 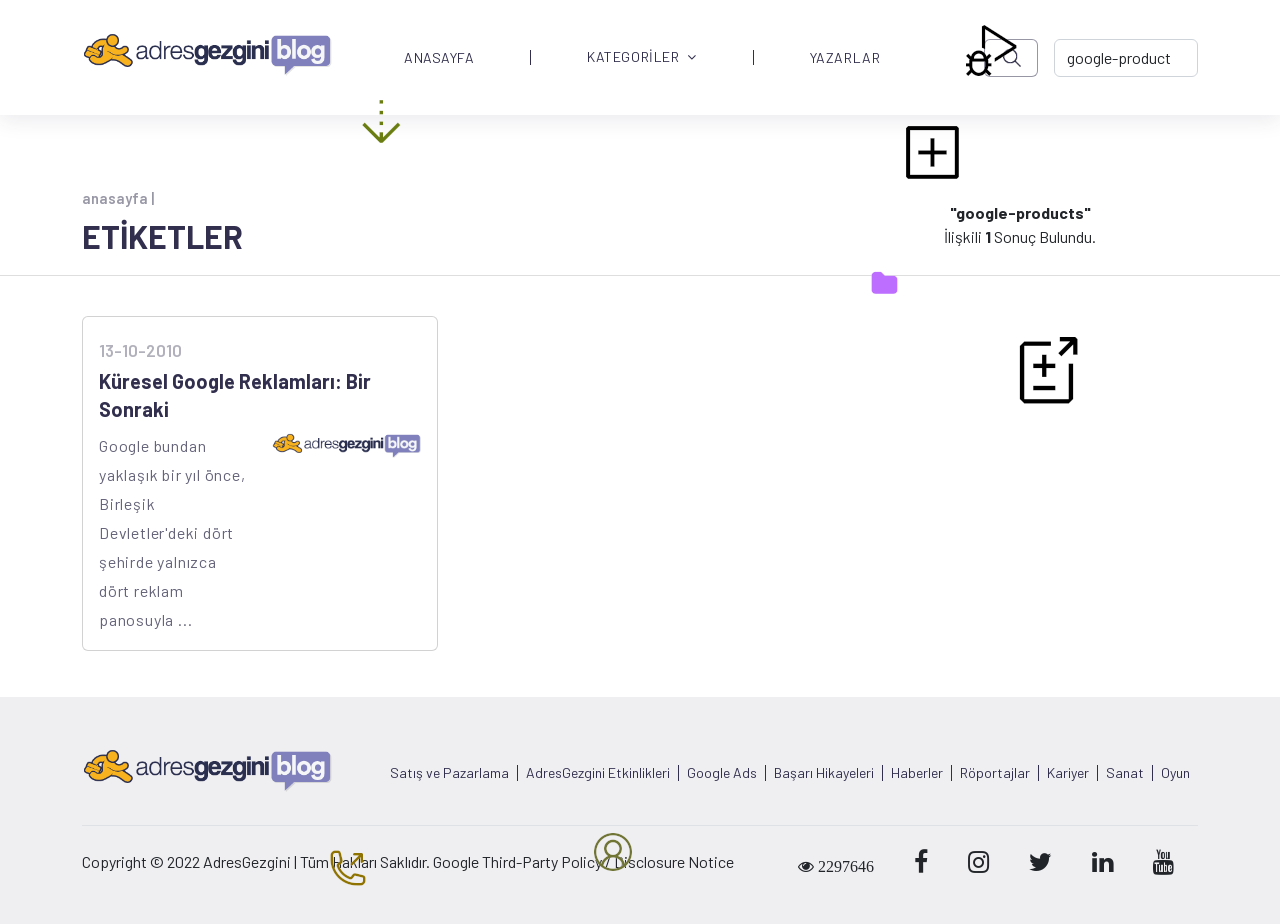 What do you see at coordinates (348, 868) in the screenshot?
I see `make an outgoing call` at bounding box center [348, 868].